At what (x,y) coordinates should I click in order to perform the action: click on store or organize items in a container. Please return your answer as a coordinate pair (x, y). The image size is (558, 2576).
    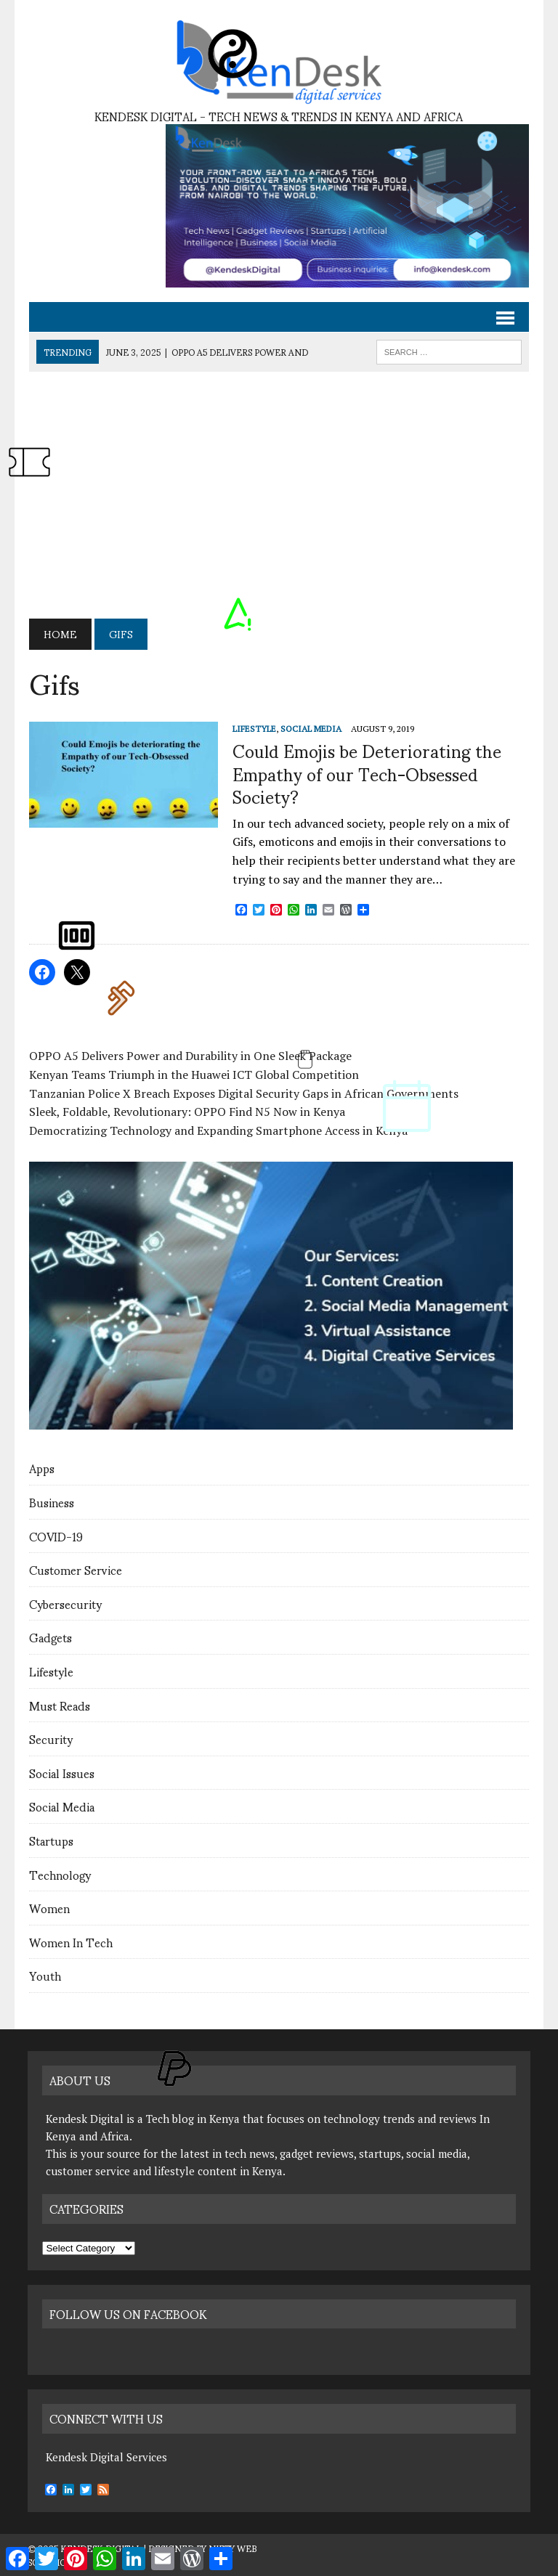
    Looking at the image, I should click on (305, 1059).